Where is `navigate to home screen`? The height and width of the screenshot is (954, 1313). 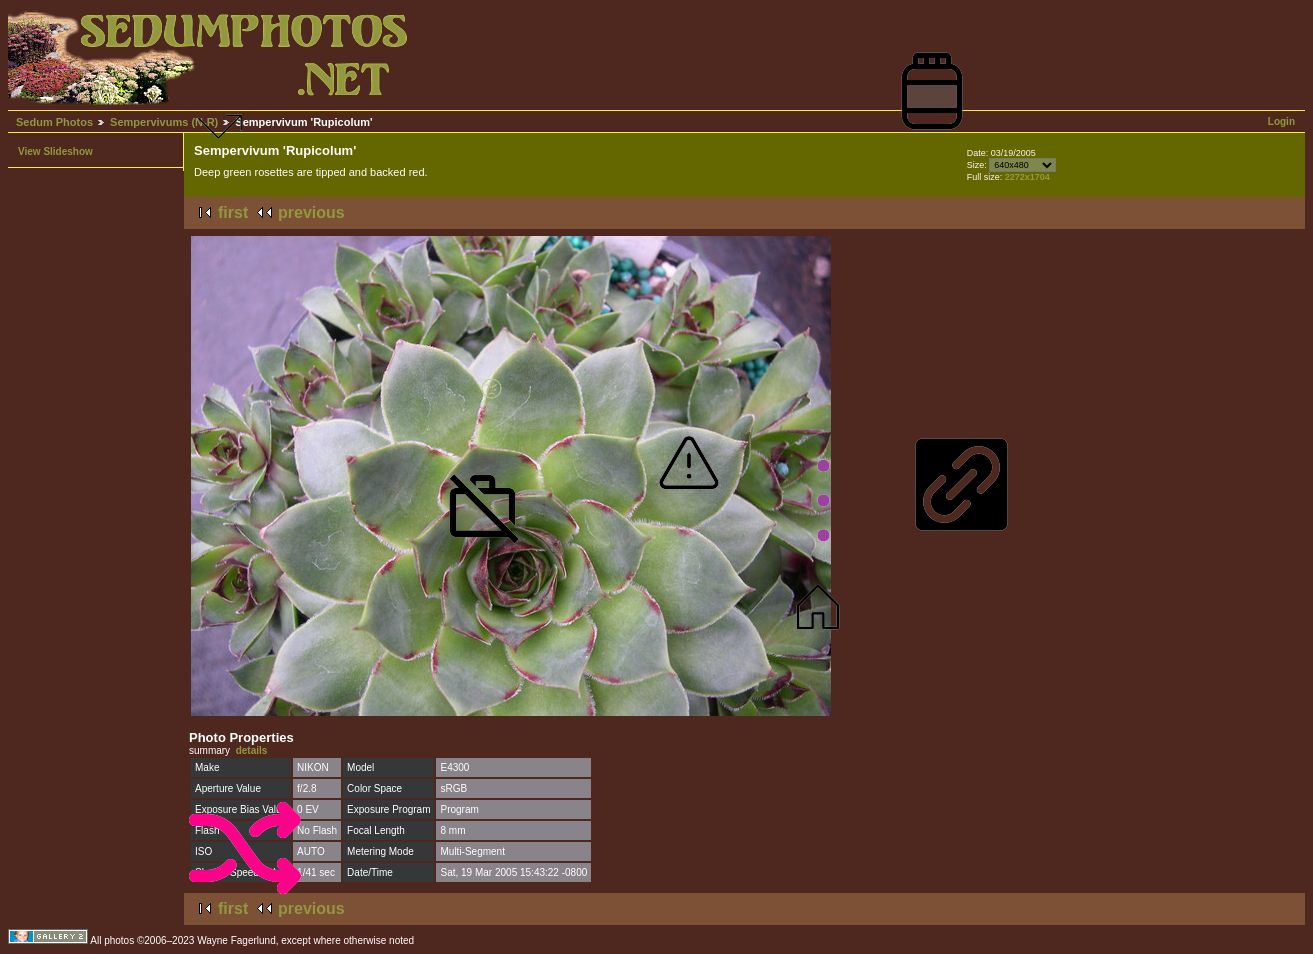 navigate to home screen is located at coordinates (818, 608).